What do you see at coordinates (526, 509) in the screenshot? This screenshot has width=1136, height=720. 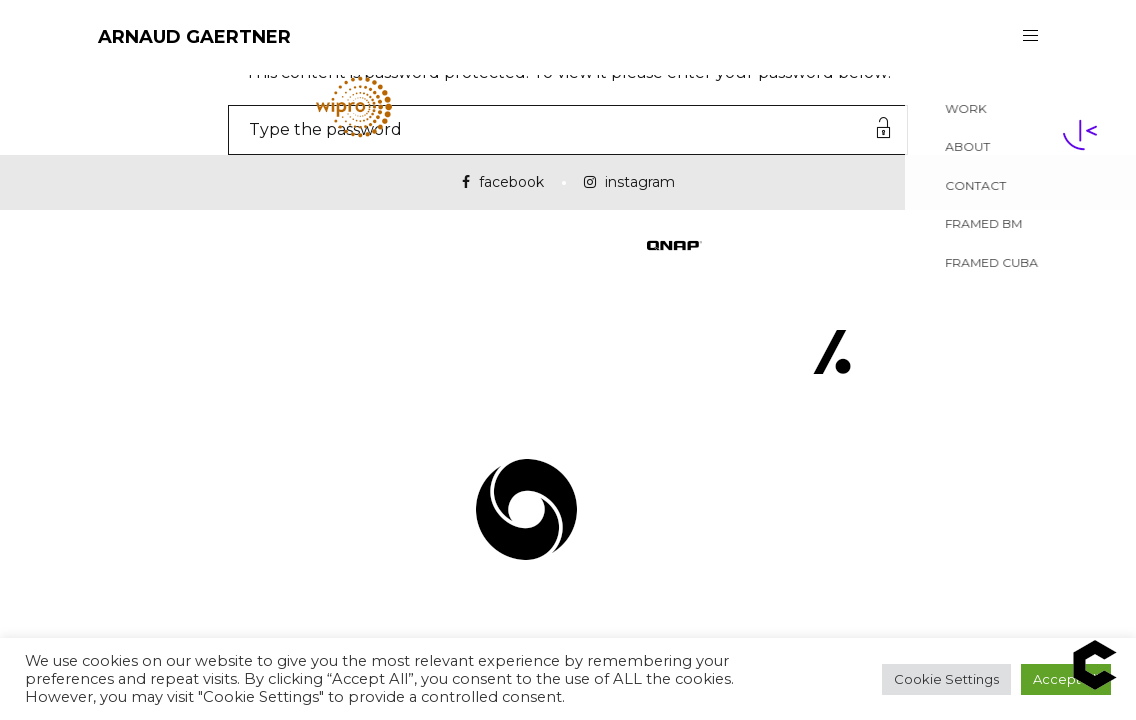 I see `deepmind company logo` at bounding box center [526, 509].